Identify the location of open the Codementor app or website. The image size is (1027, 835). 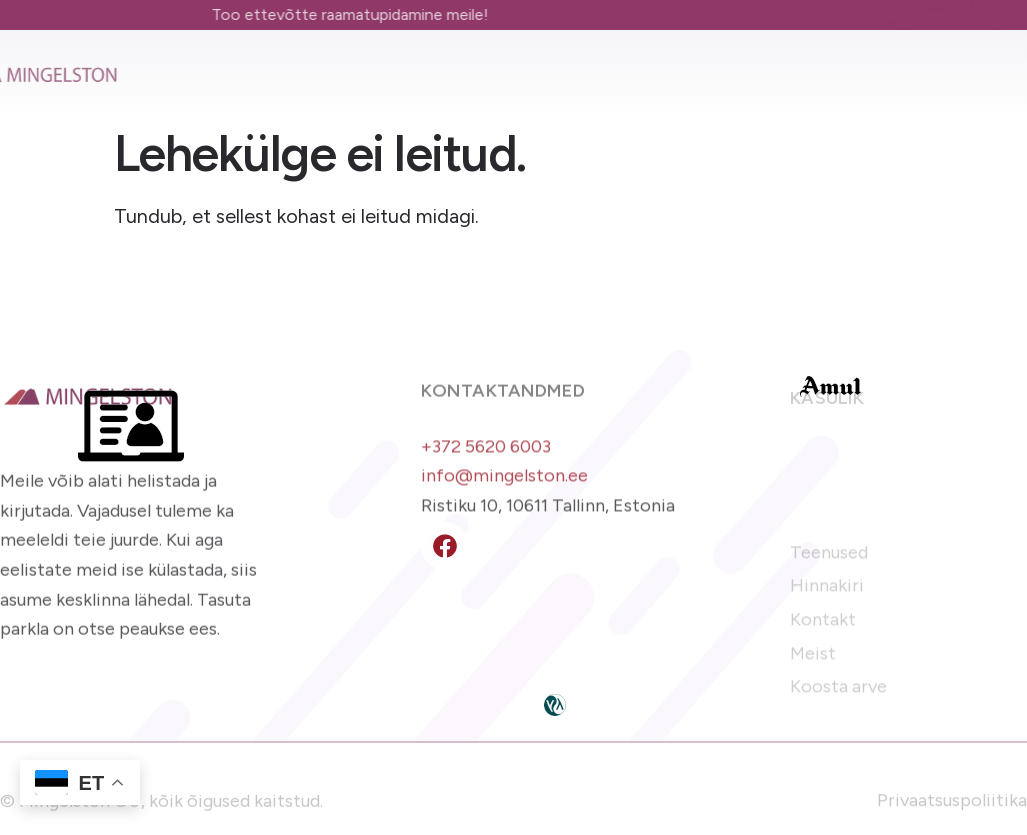
(131, 426).